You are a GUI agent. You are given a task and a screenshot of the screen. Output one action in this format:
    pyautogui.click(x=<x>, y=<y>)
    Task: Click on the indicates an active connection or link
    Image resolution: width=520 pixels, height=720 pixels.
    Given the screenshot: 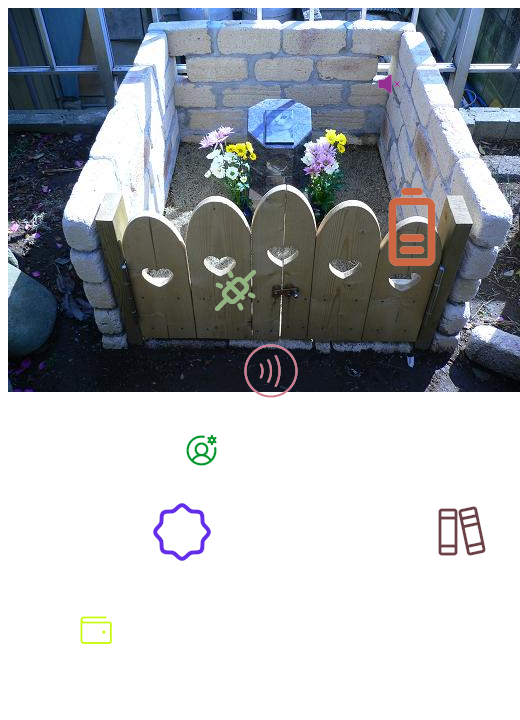 What is the action you would take?
    pyautogui.click(x=235, y=290)
    